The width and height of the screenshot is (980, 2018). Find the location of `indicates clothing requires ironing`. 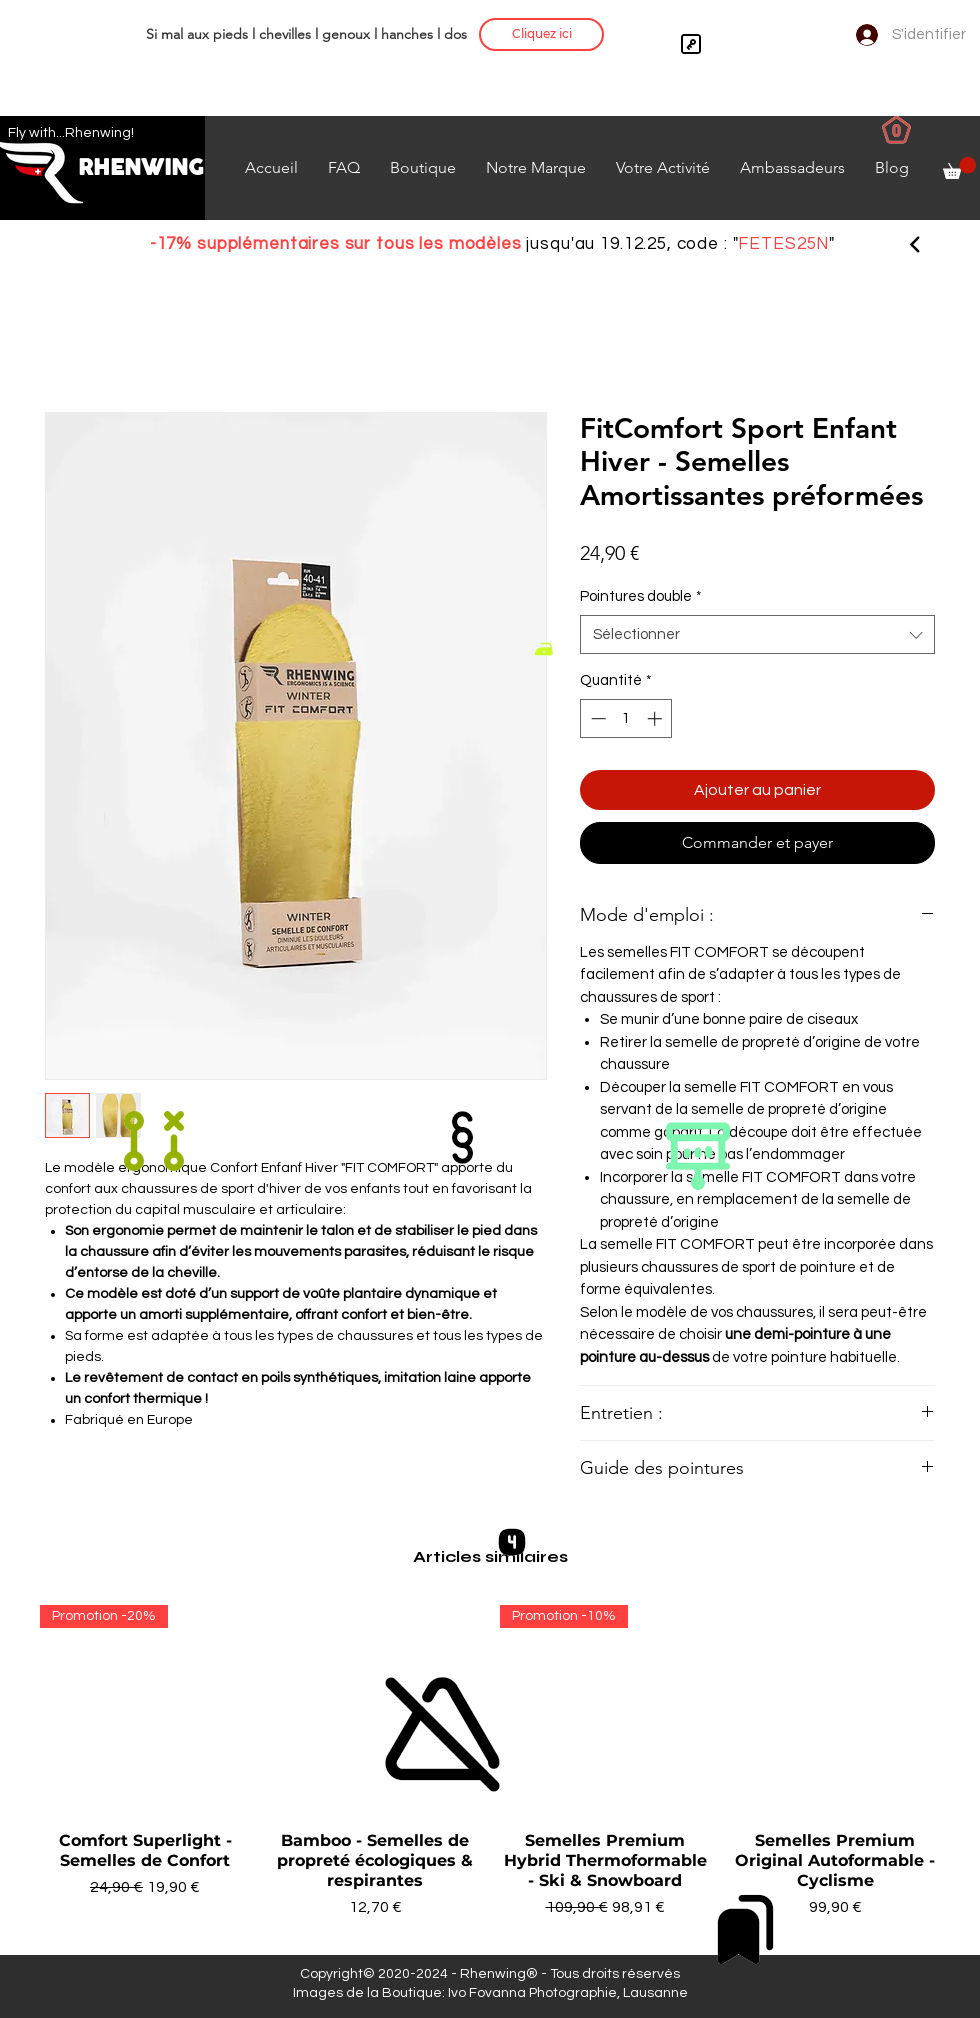

indicates clothing requires ironing is located at coordinates (544, 649).